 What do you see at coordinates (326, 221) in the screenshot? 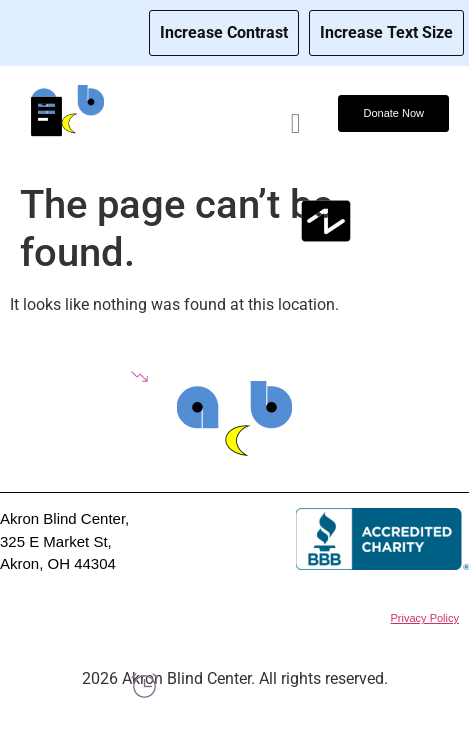
I see `select sawtooth waveform in audio synthesizer` at bounding box center [326, 221].